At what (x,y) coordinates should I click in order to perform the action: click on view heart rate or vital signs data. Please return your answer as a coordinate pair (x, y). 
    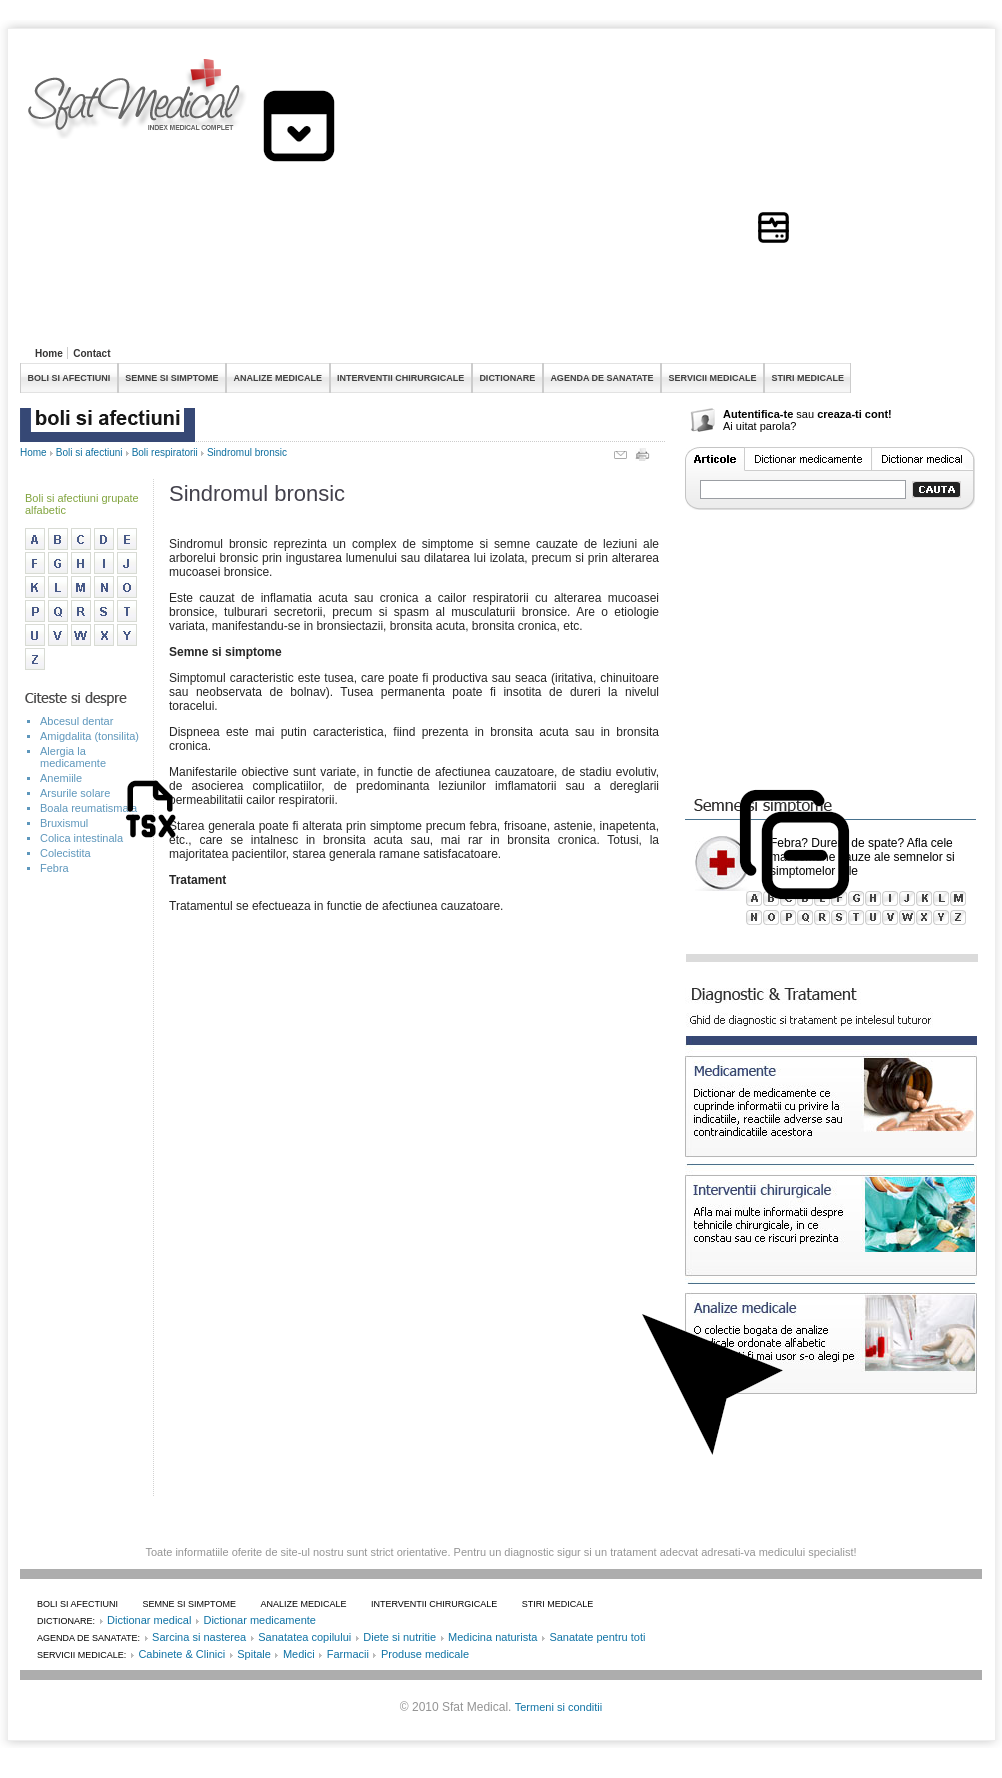
    Looking at the image, I should click on (773, 227).